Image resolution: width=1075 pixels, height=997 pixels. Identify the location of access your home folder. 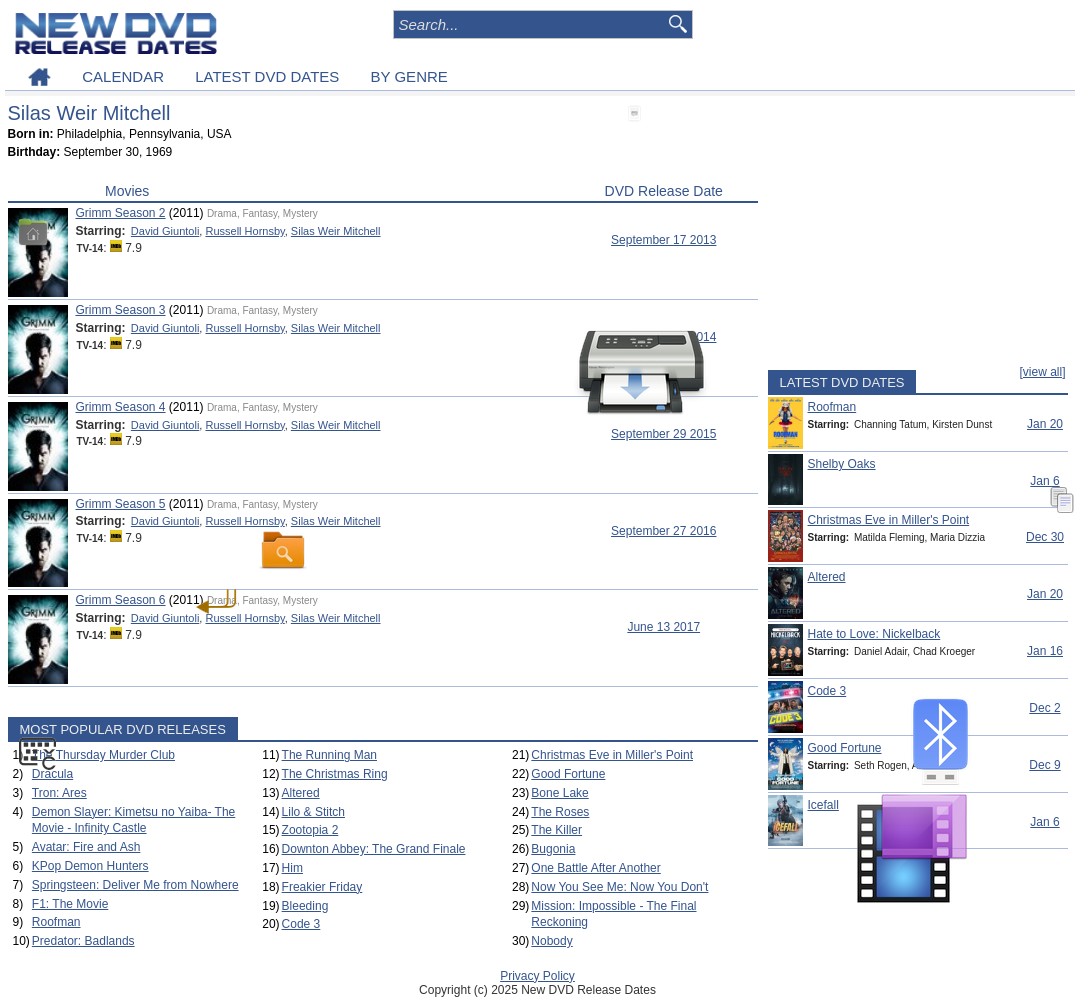
(33, 232).